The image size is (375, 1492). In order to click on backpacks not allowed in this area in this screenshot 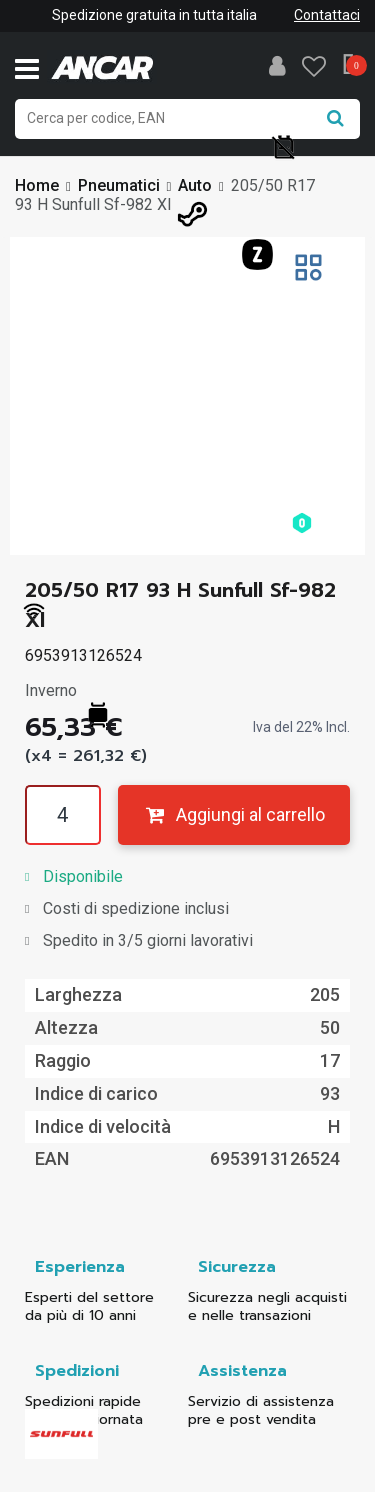, I will do `click(284, 147)`.